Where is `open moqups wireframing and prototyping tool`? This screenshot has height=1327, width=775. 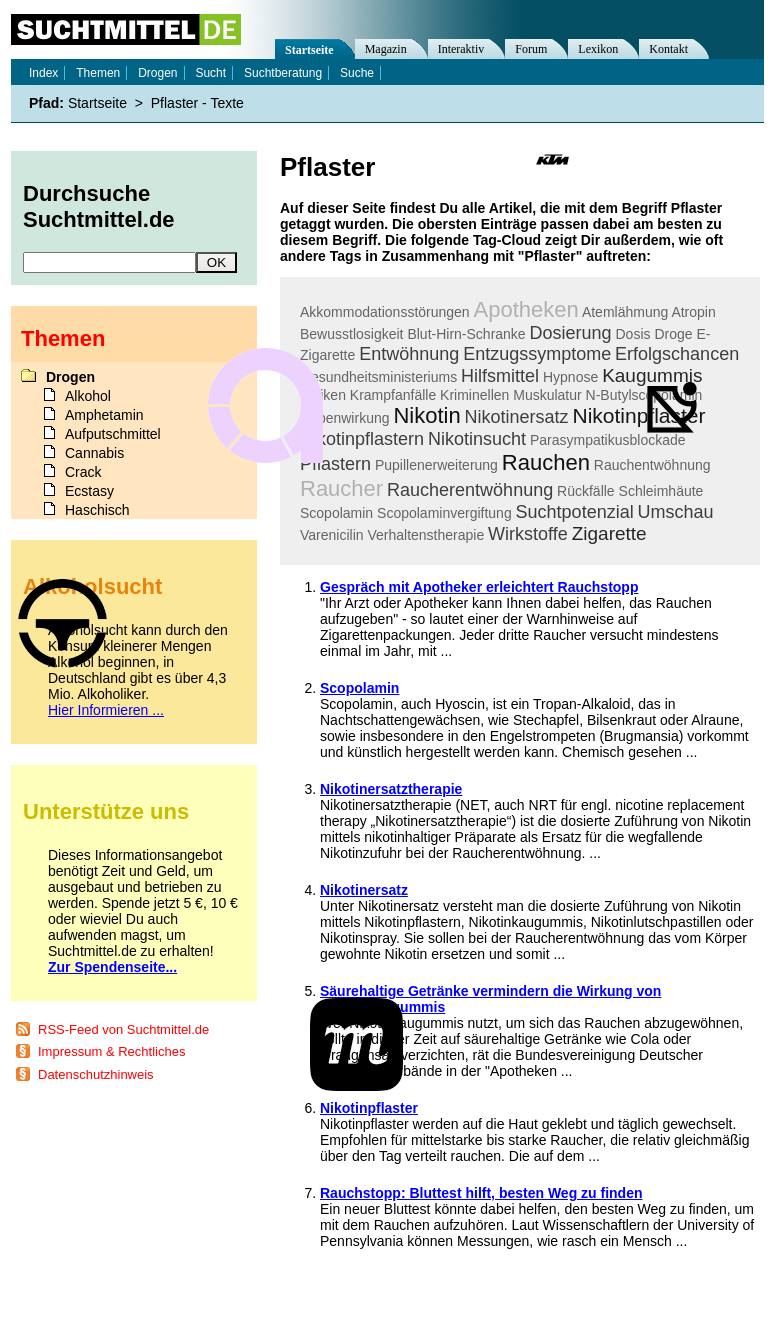 open moqups wireframing and prototyping tool is located at coordinates (356, 1044).